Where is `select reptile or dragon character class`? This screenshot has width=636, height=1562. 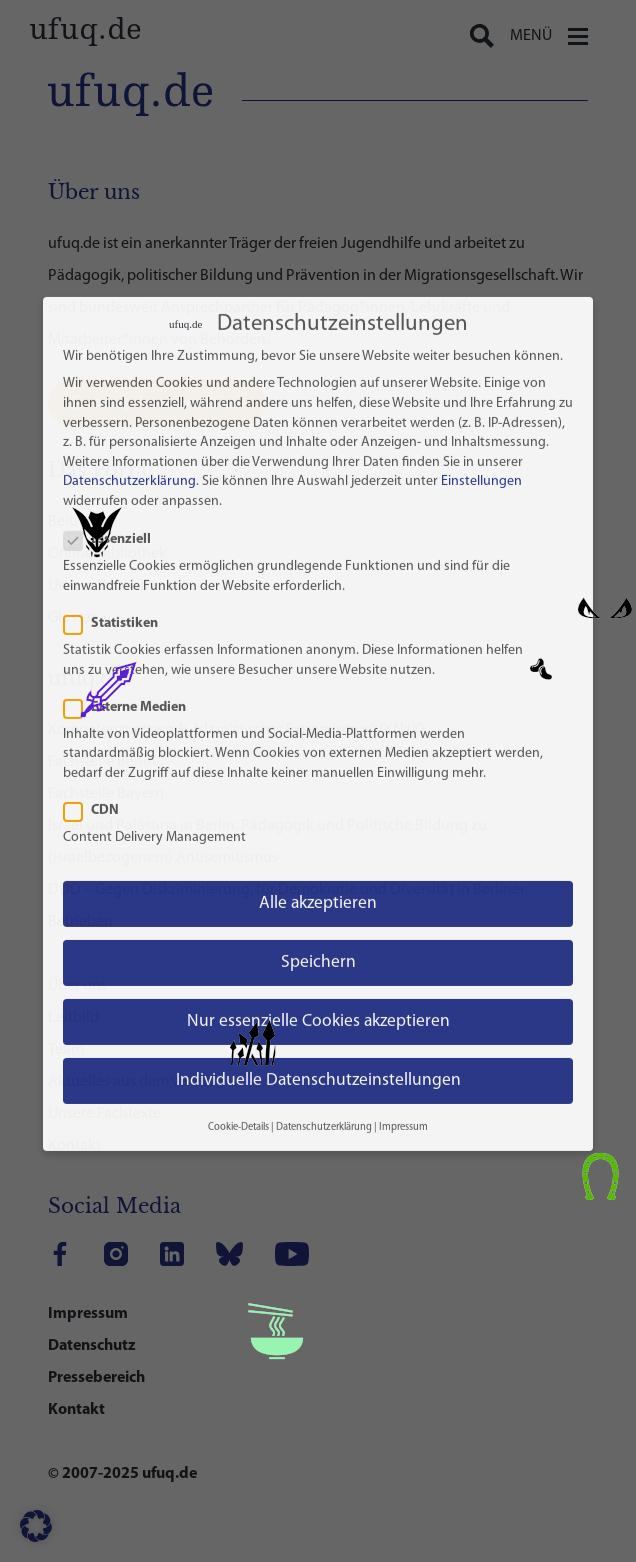 select reptile or dragon character class is located at coordinates (97, 532).